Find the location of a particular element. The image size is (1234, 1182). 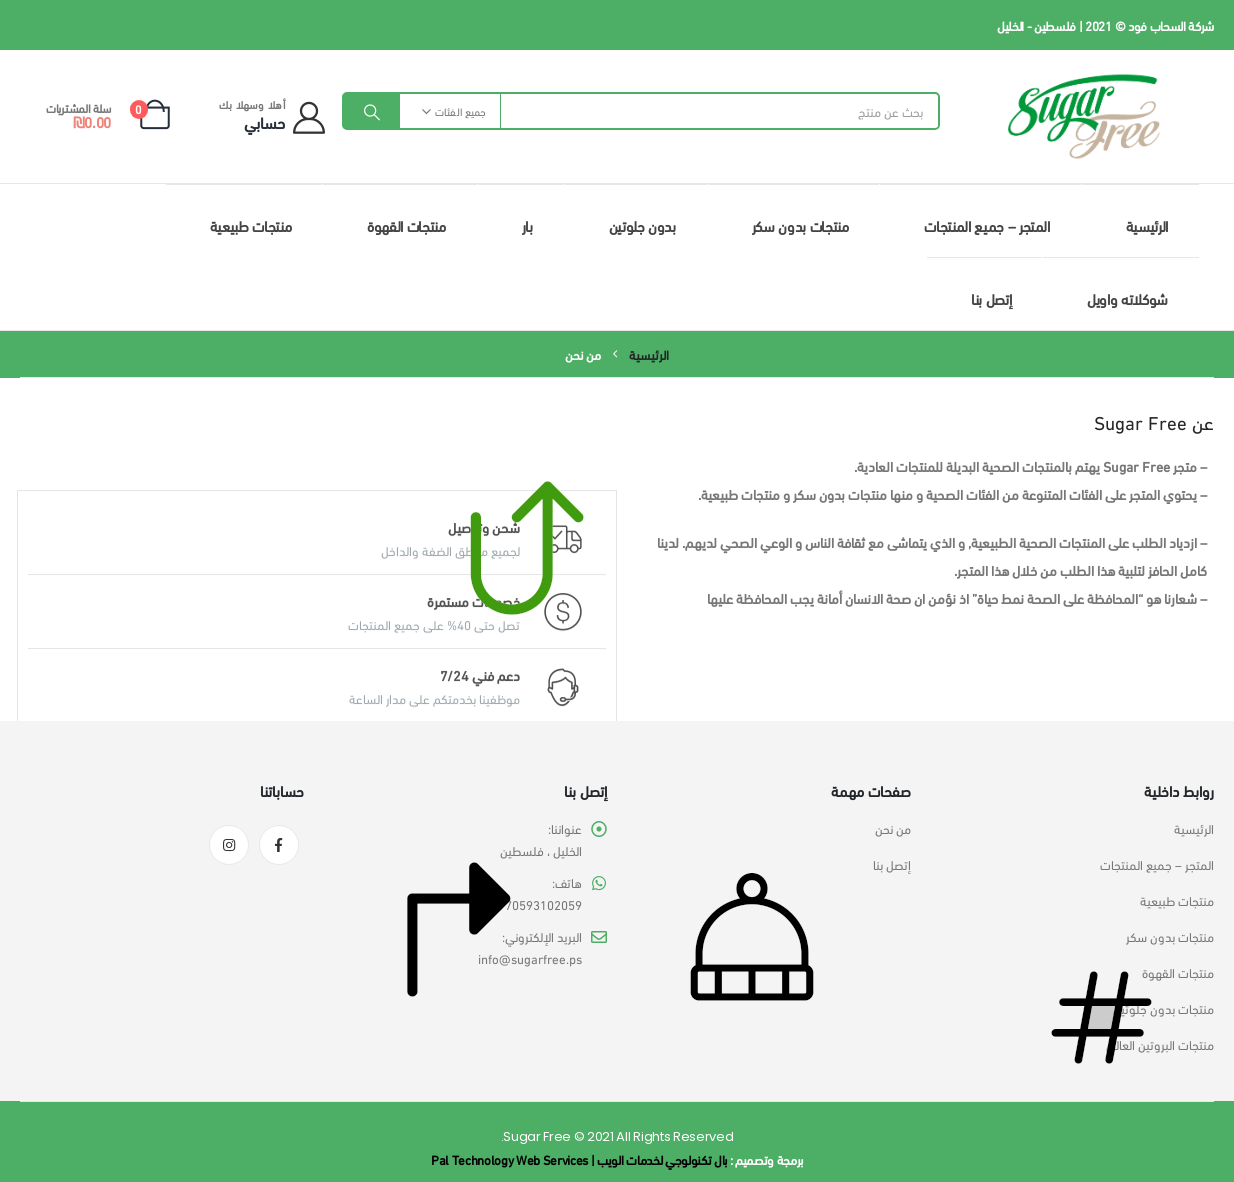

forward or share content is located at coordinates (448, 929).